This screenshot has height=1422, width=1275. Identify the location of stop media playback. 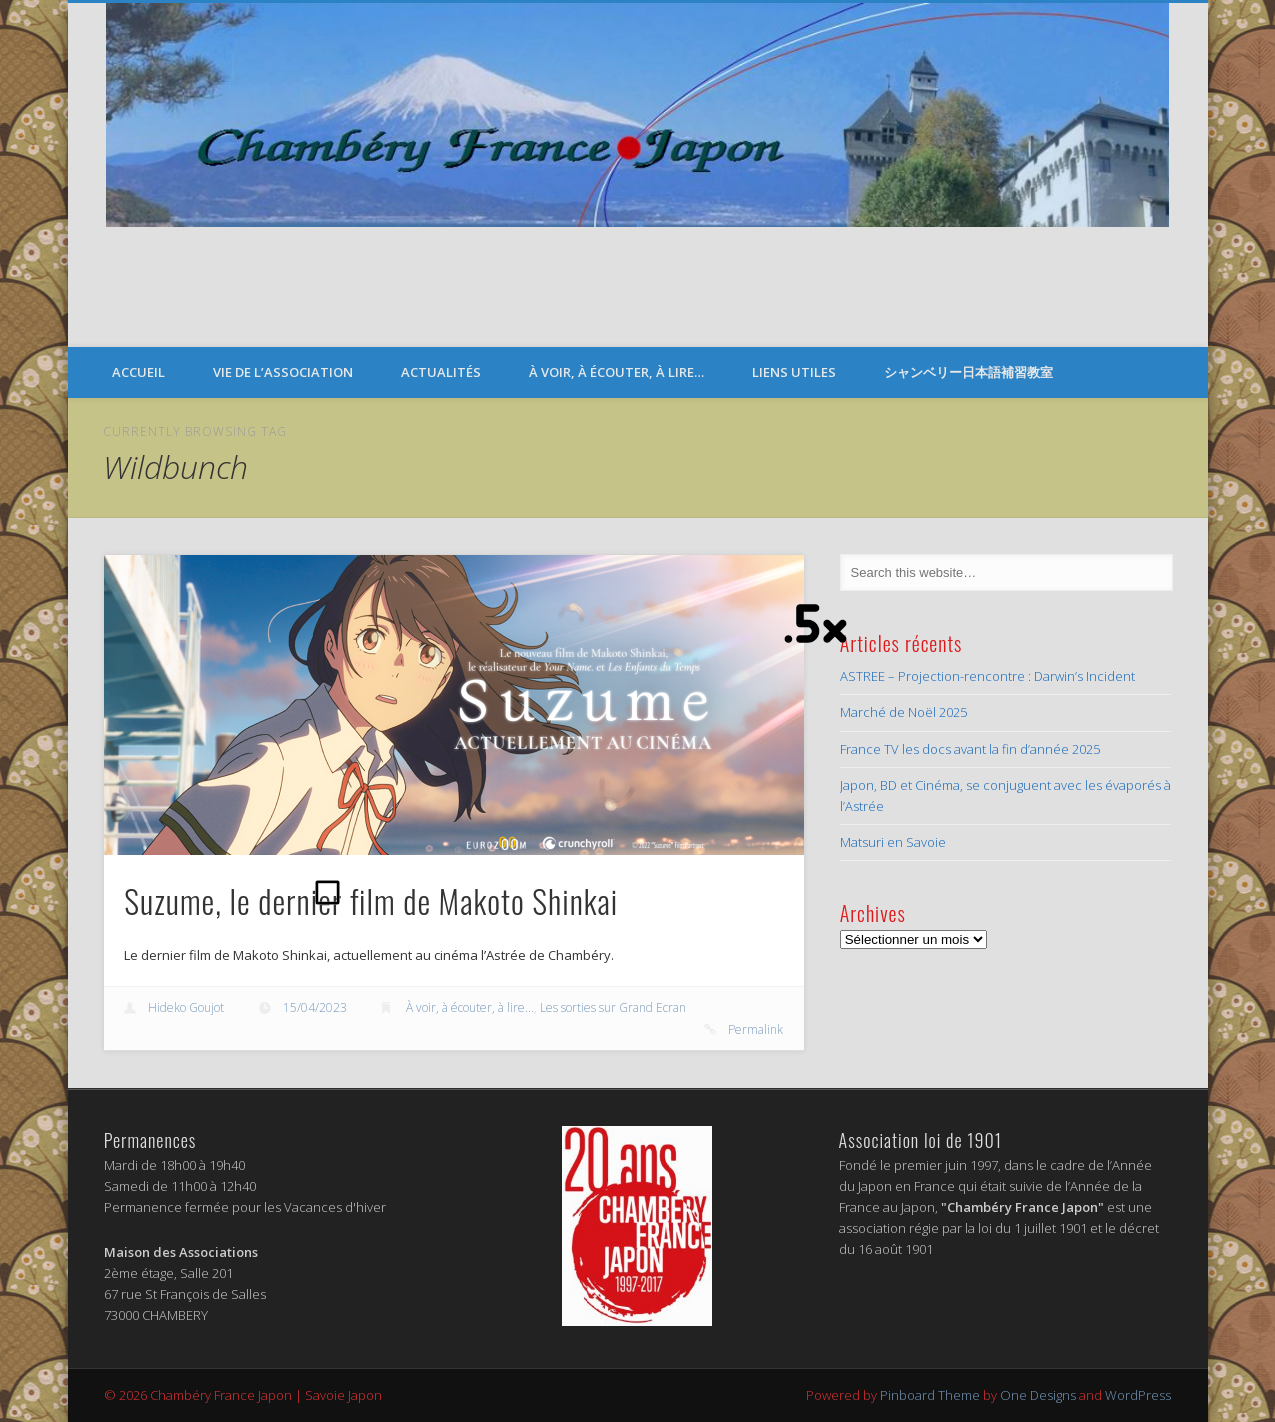
(327, 892).